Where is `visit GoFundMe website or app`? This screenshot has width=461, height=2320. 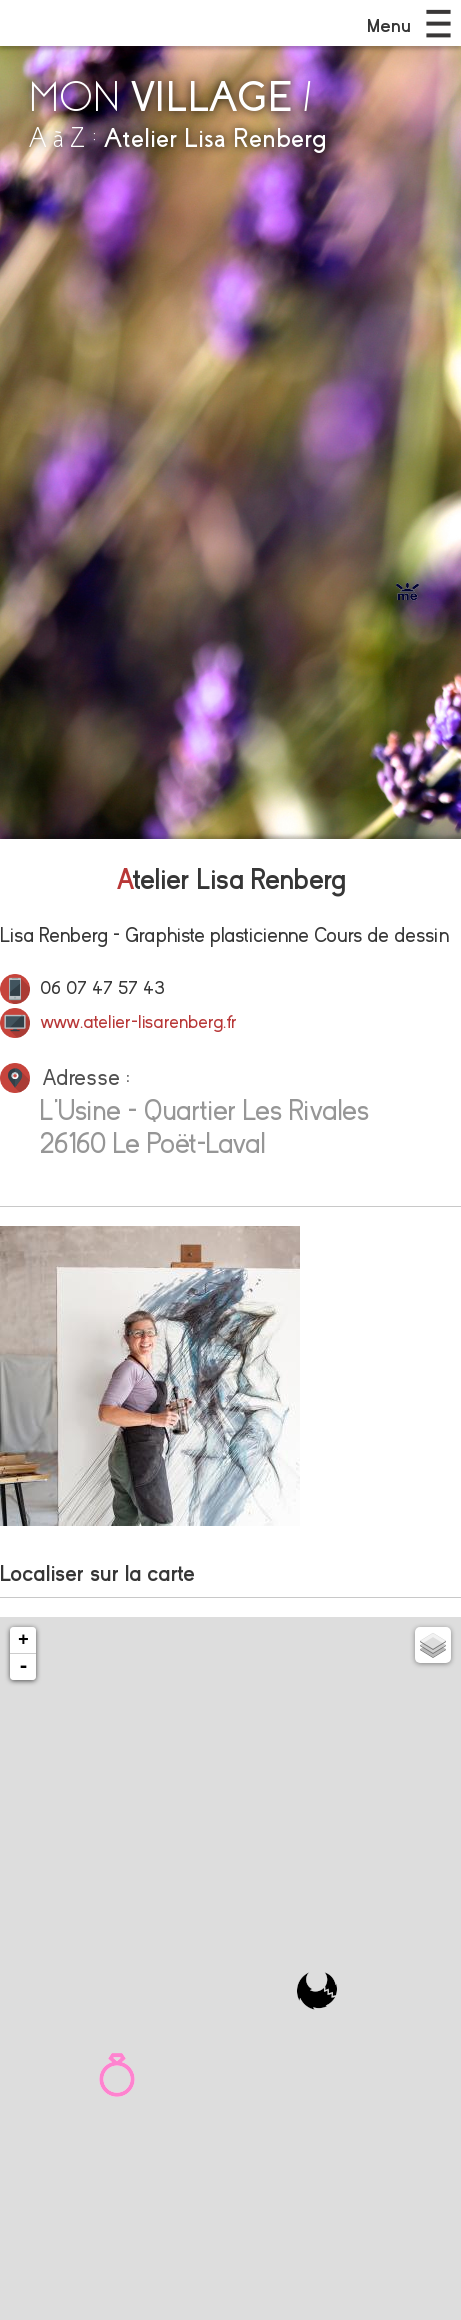
visit GoFundMe website or app is located at coordinates (407, 591).